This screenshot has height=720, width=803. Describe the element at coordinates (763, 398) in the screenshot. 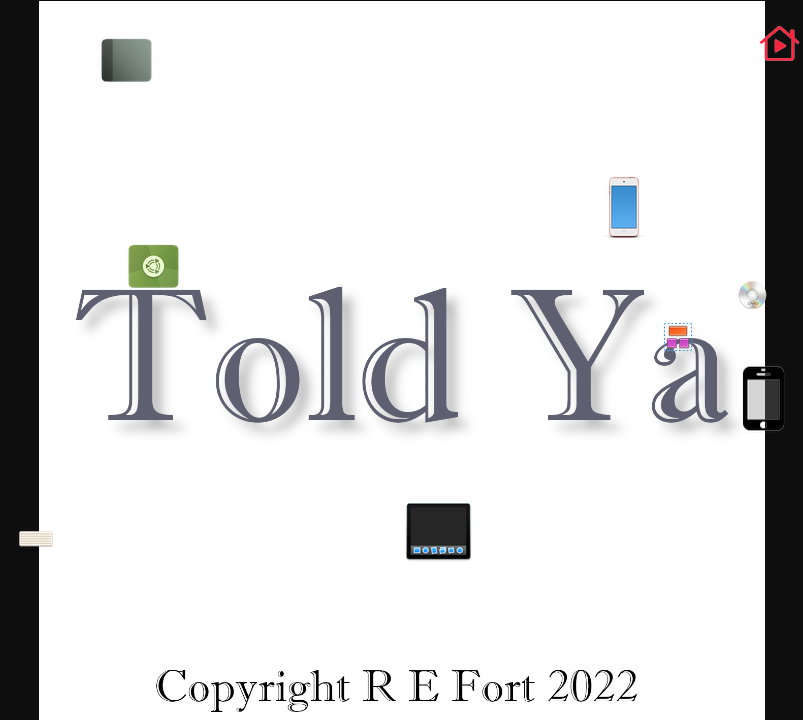

I see `view connected iPhone in sidebar` at that location.